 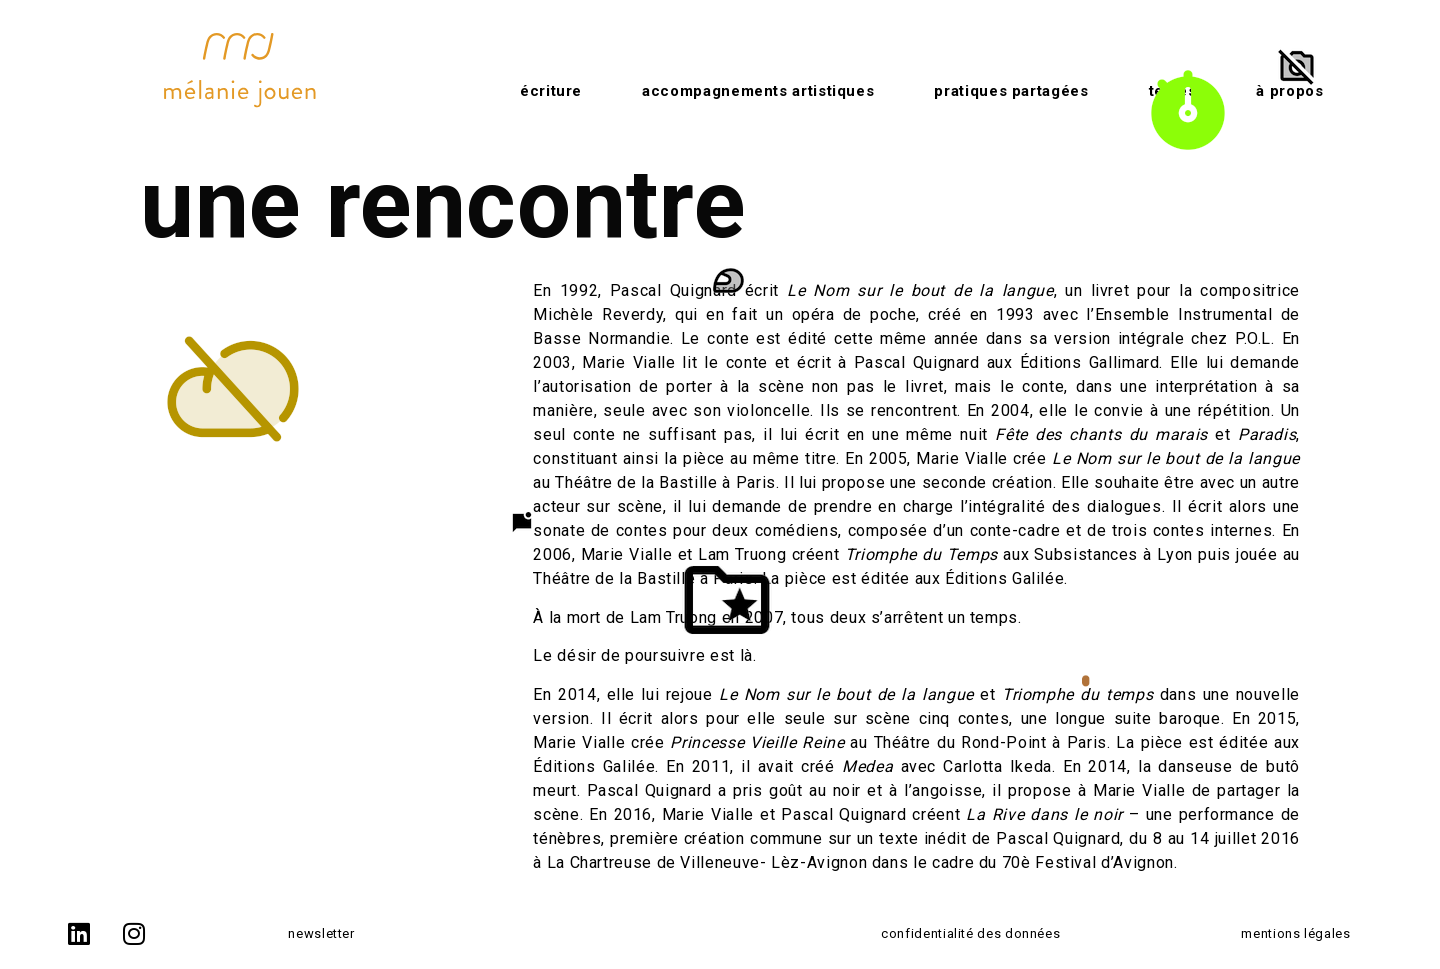 What do you see at coordinates (522, 523) in the screenshot?
I see `indicates unread messages in chat` at bounding box center [522, 523].